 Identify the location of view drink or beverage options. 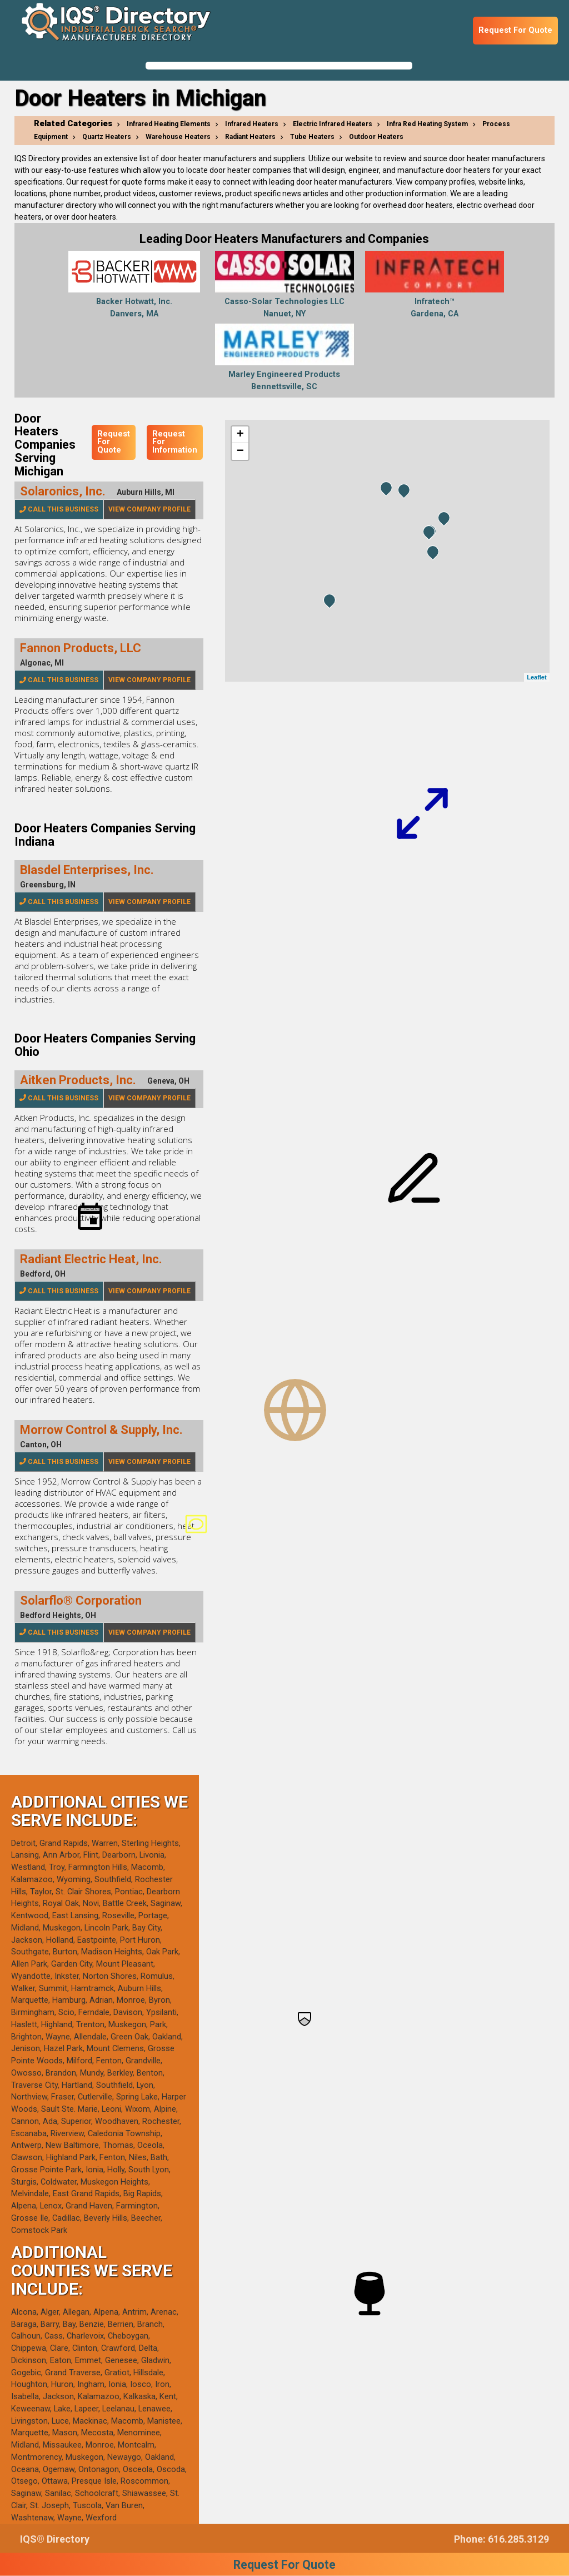
(370, 2294).